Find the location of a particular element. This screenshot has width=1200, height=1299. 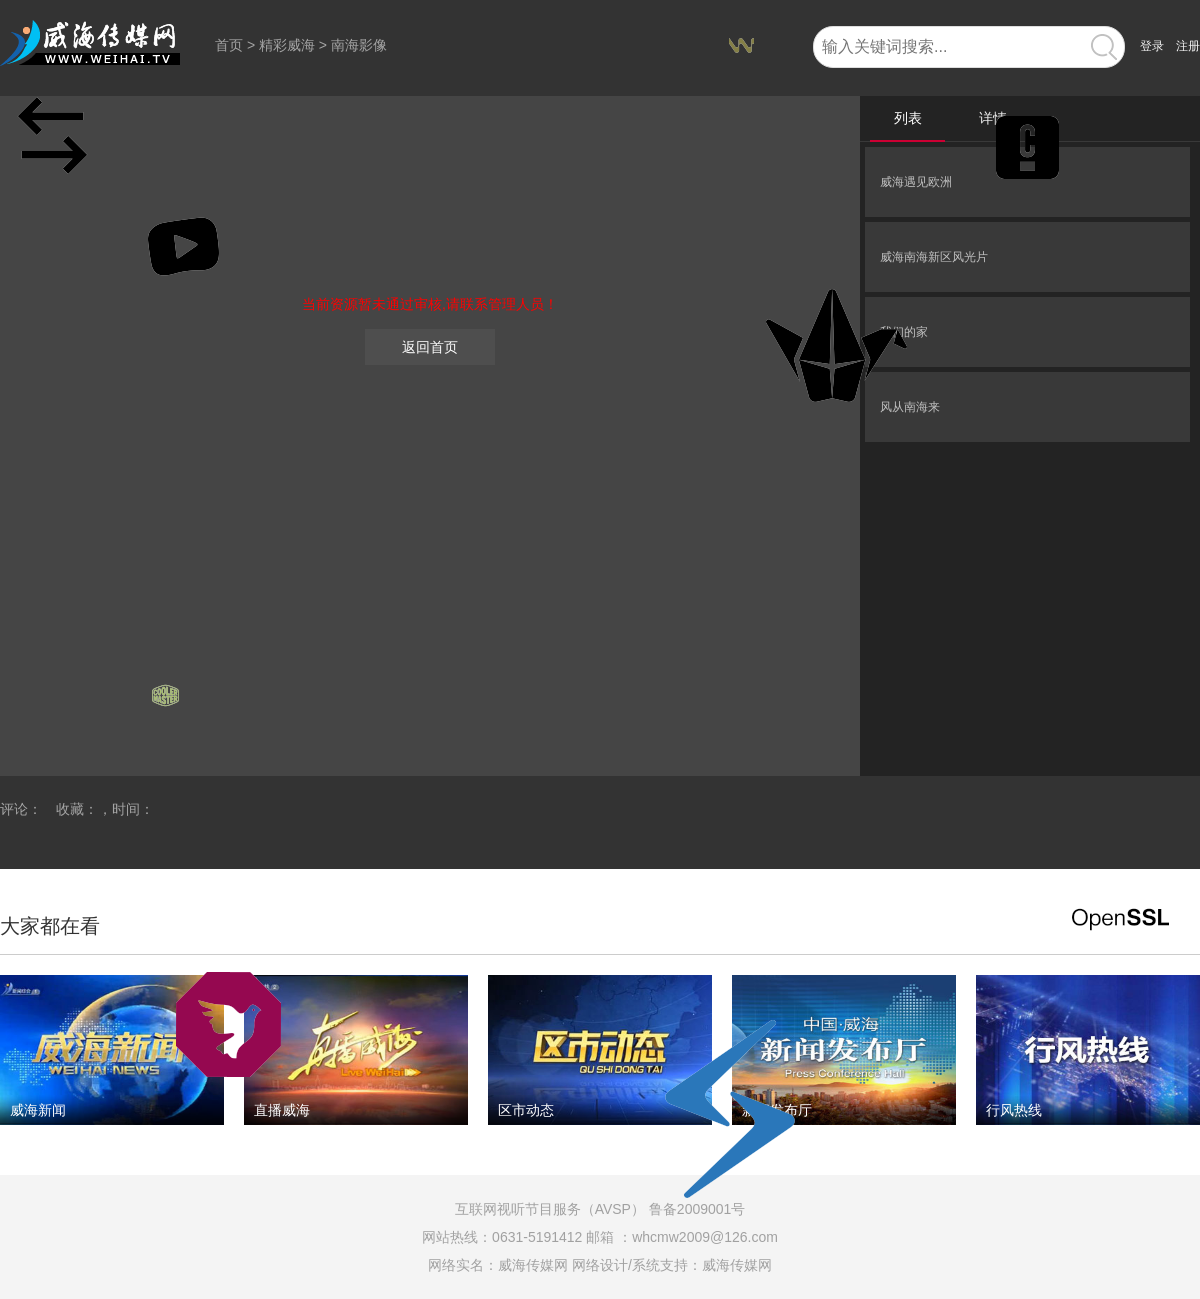

camunda platform logo is located at coordinates (1027, 147).